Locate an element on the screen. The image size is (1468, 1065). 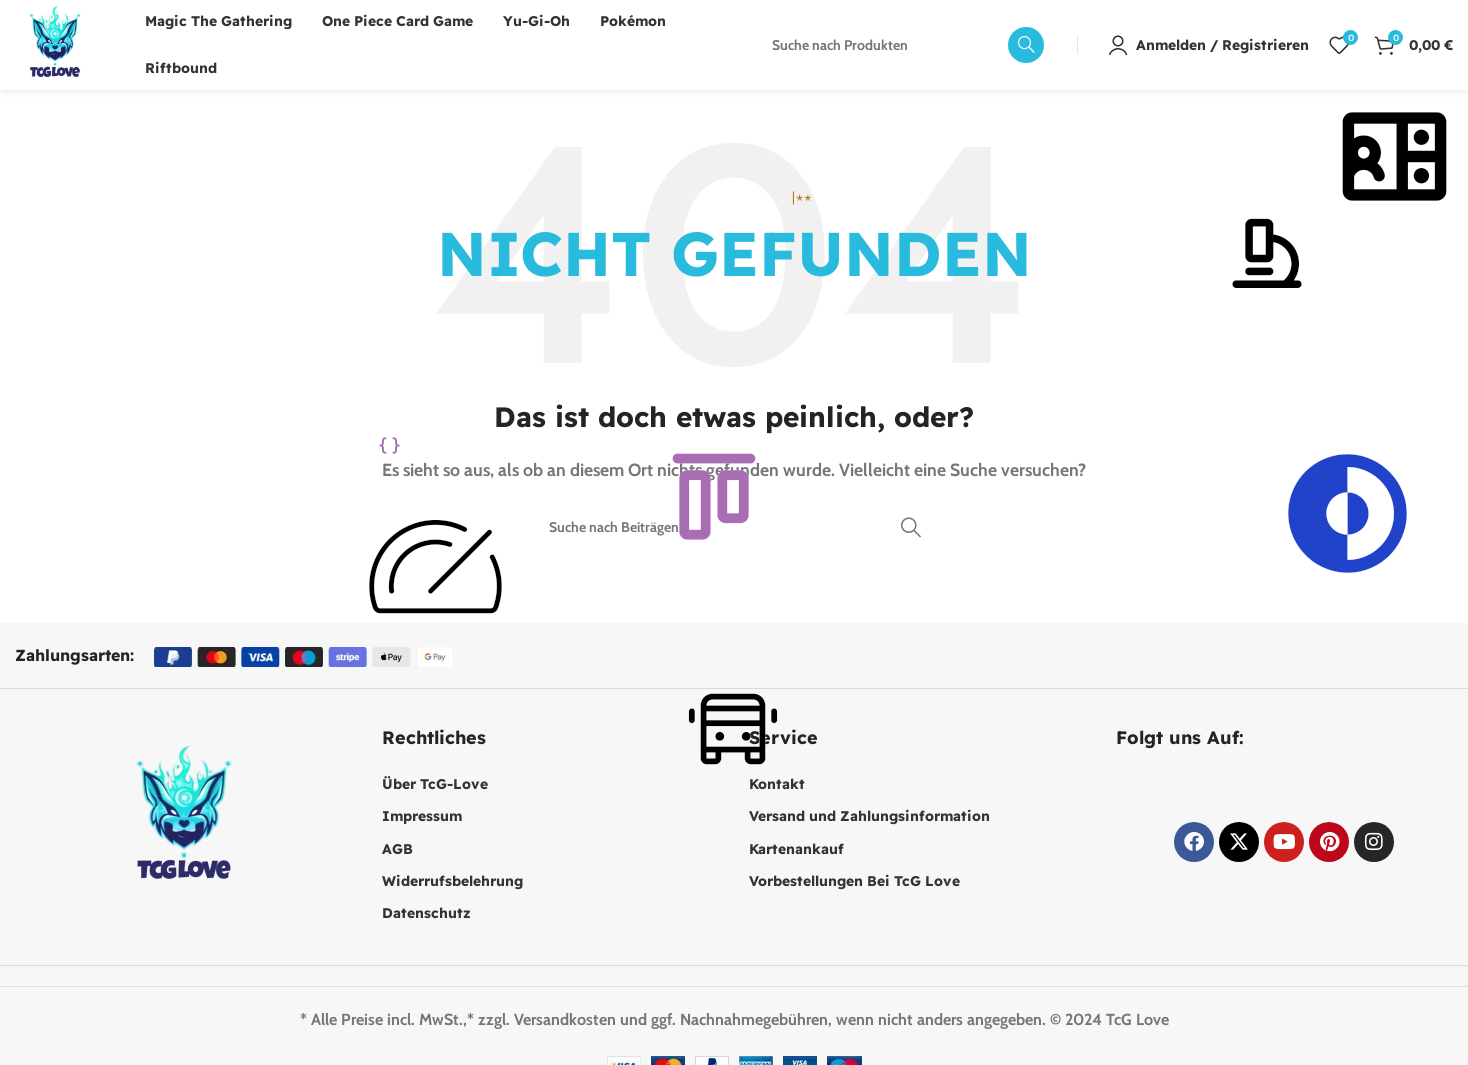
enter or view password field is located at coordinates (801, 198).